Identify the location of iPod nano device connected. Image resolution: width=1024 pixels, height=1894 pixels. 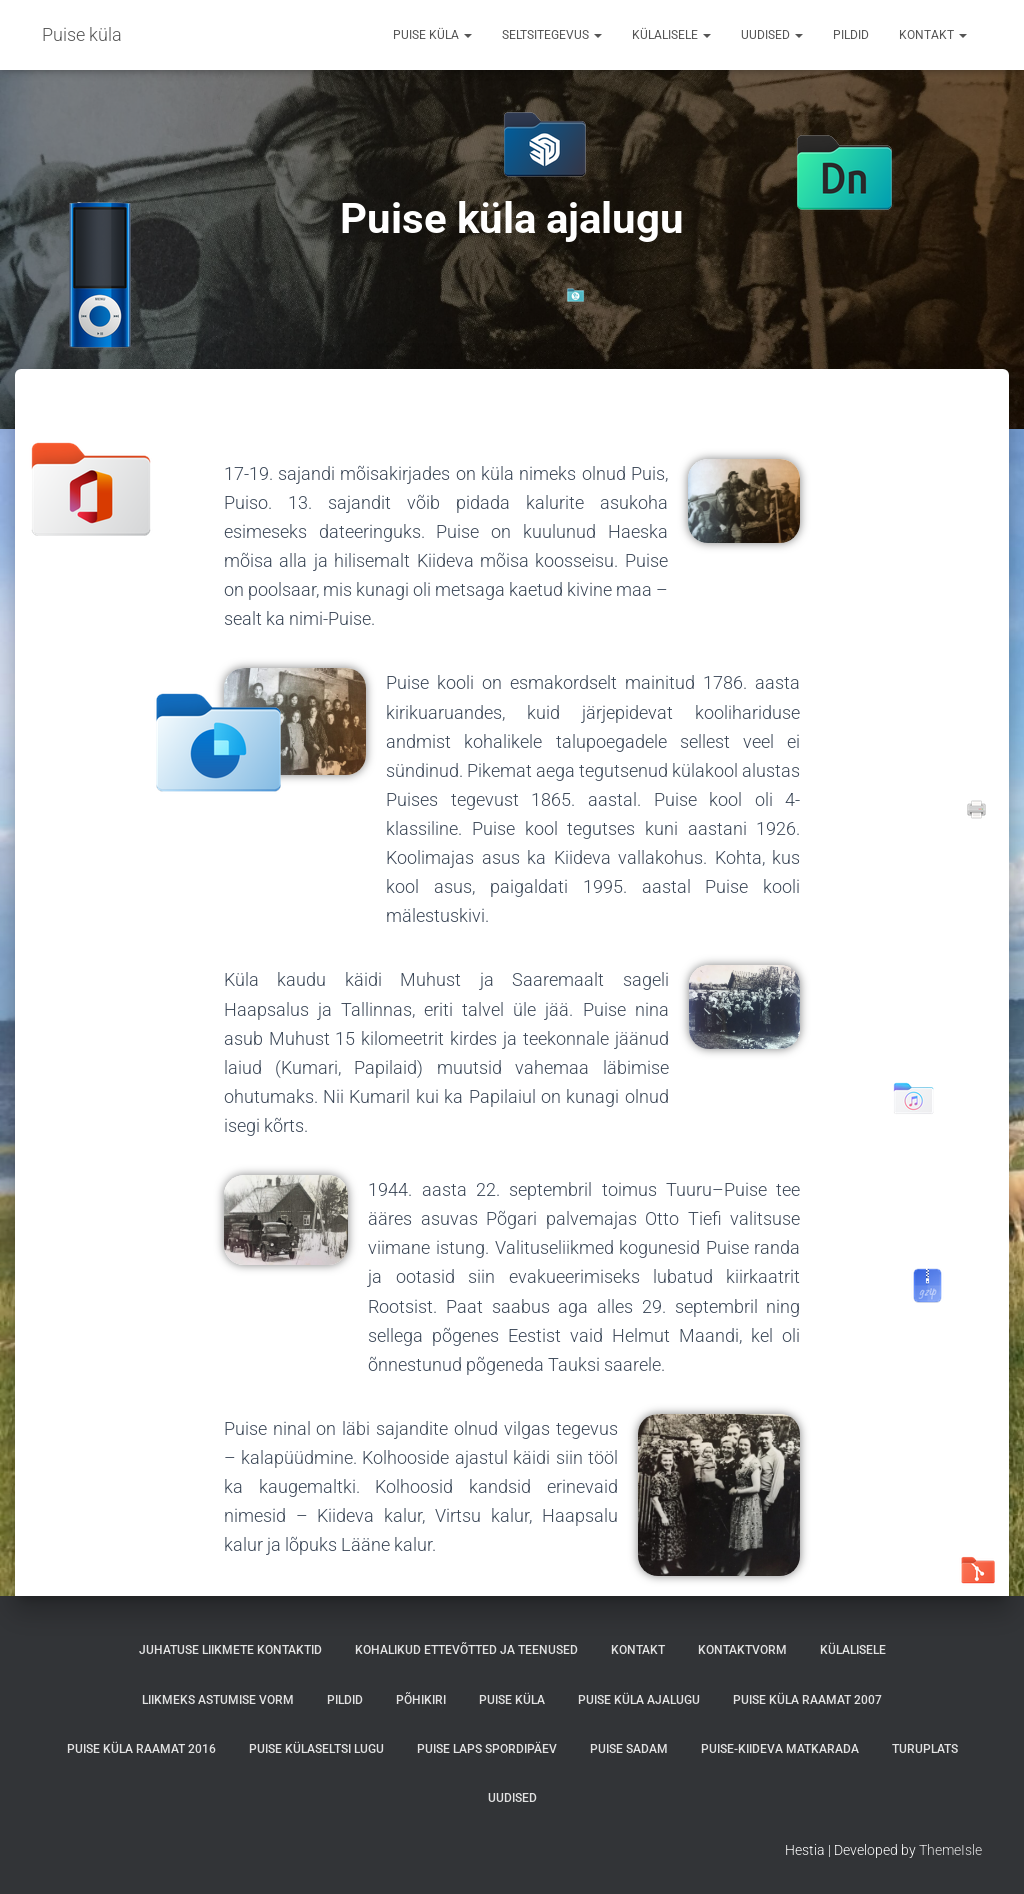
(99, 277).